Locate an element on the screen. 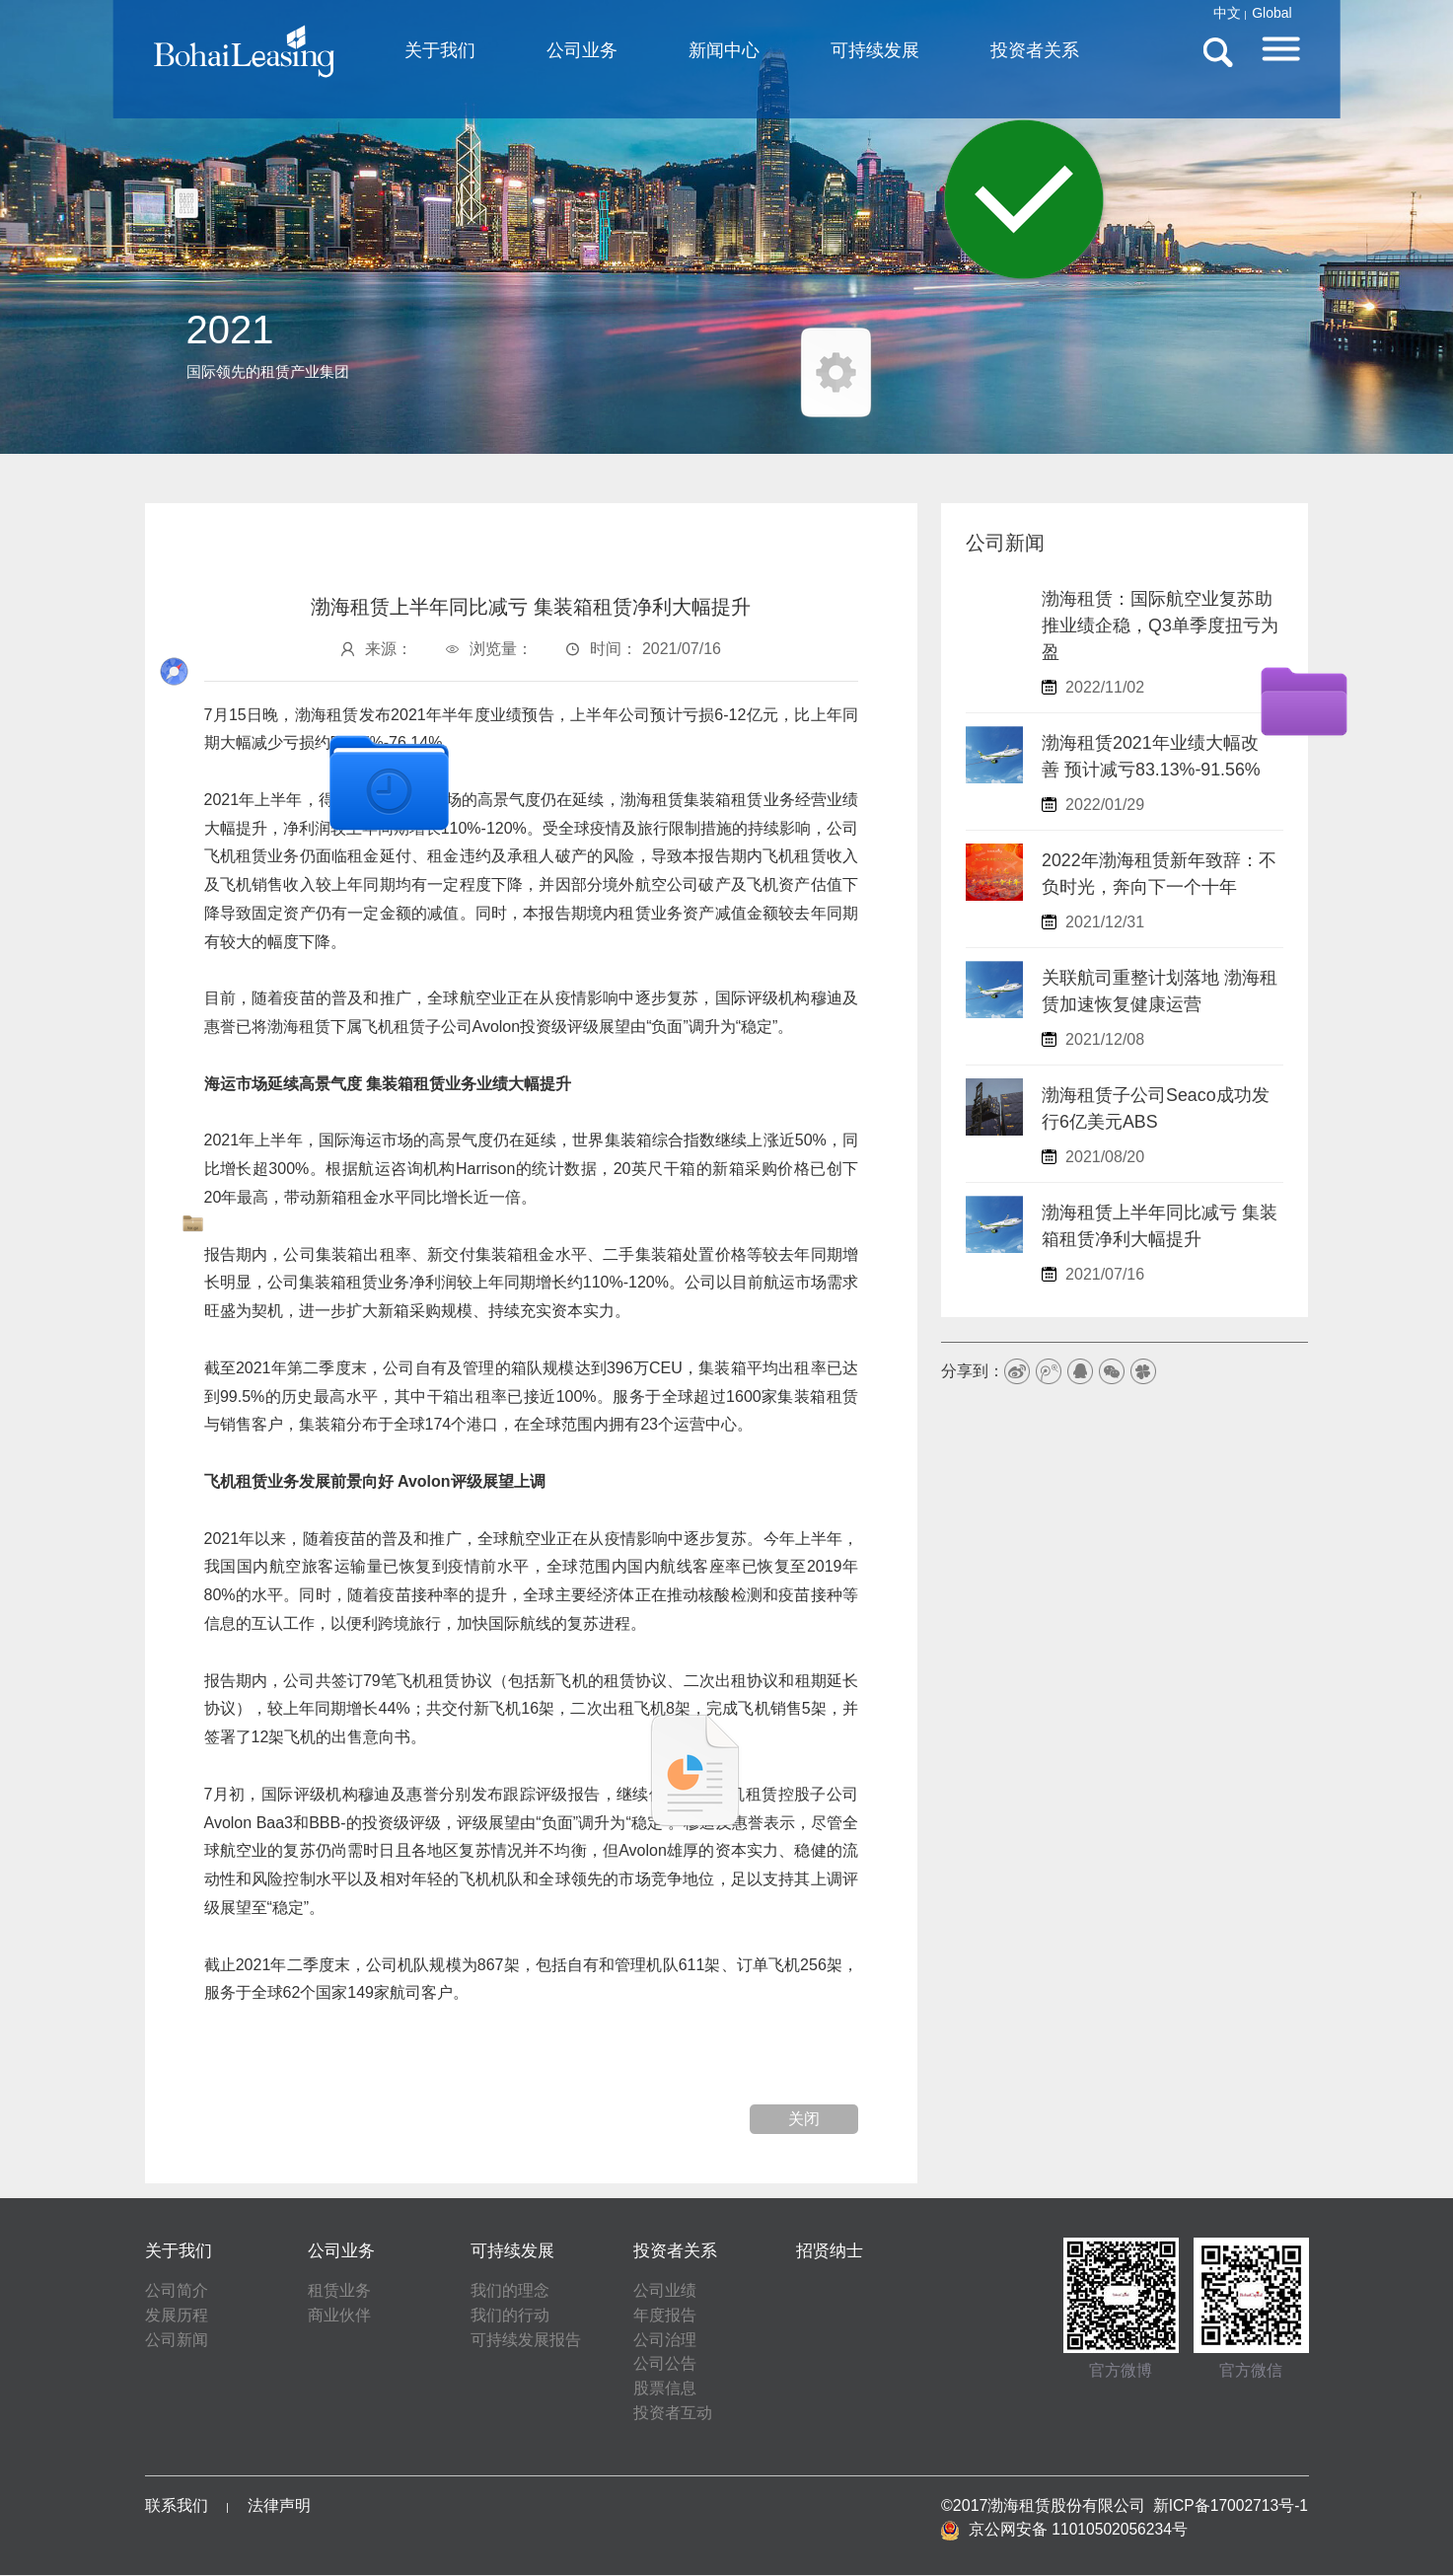 Image resolution: width=1453 pixels, height=2576 pixels. folder containing tar.gz compressed archive files is located at coordinates (192, 1223).